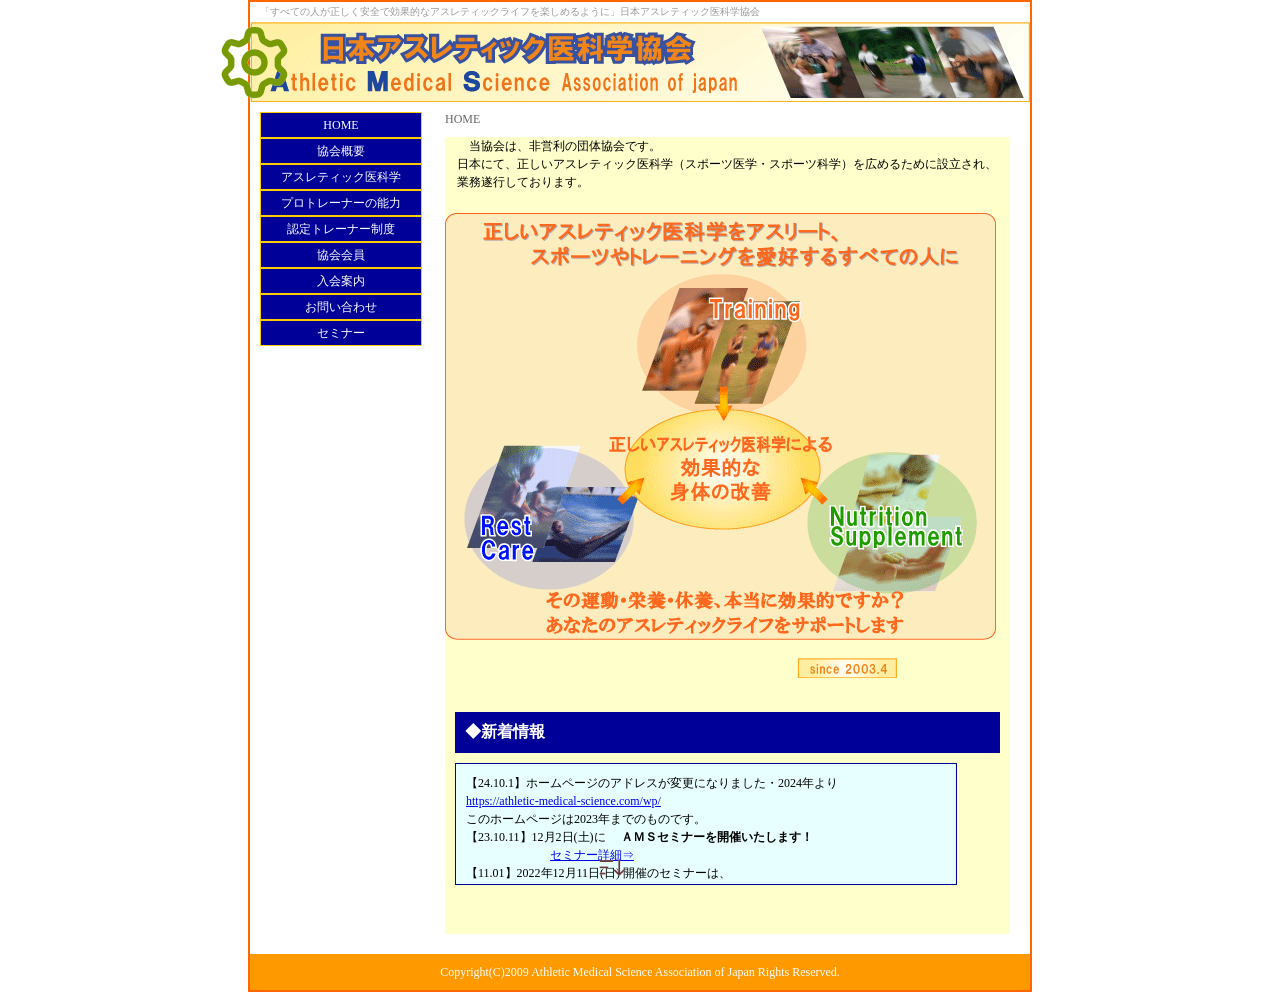  What do you see at coordinates (254, 62) in the screenshot?
I see `access settings or preferences` at bounding box center [254, 62].